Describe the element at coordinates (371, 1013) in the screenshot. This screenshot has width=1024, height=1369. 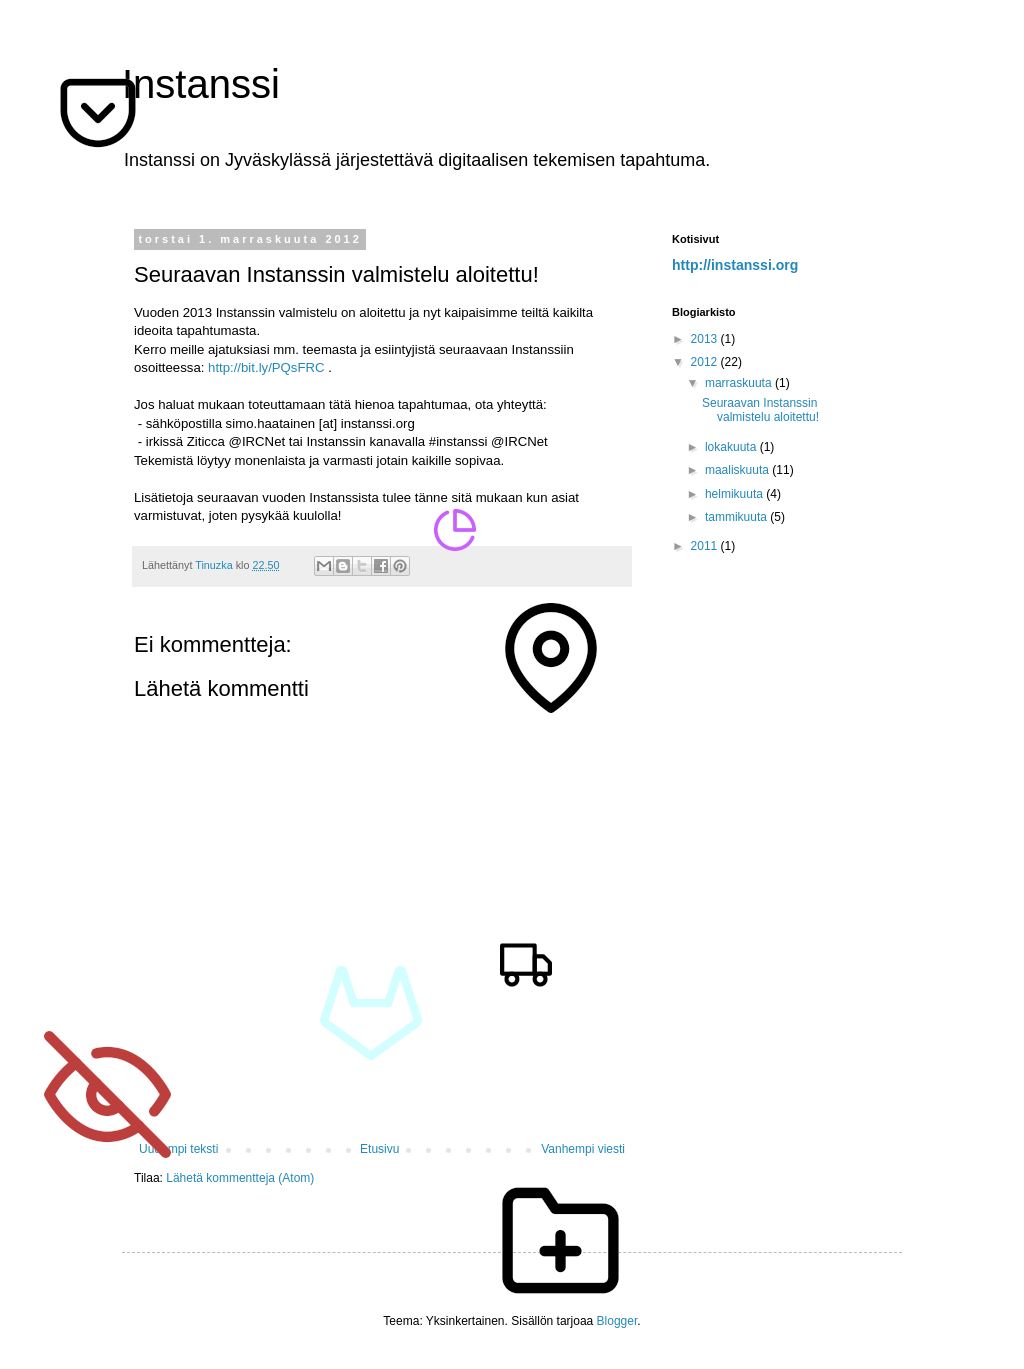
I see `open GitLab repository` at that location.